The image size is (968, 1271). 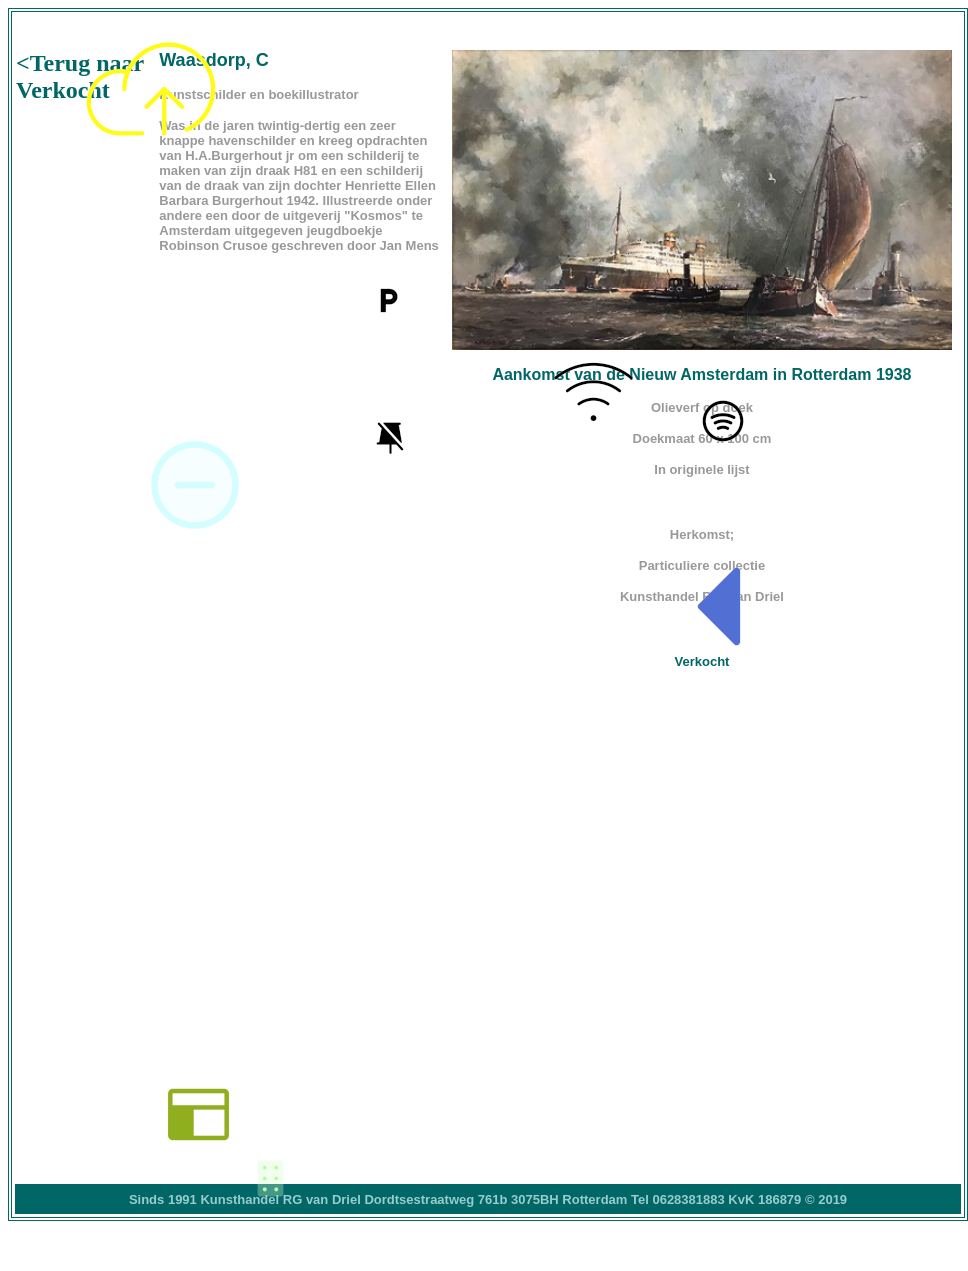 I want to click on switch to layout view, so click(x=198, y=1114).